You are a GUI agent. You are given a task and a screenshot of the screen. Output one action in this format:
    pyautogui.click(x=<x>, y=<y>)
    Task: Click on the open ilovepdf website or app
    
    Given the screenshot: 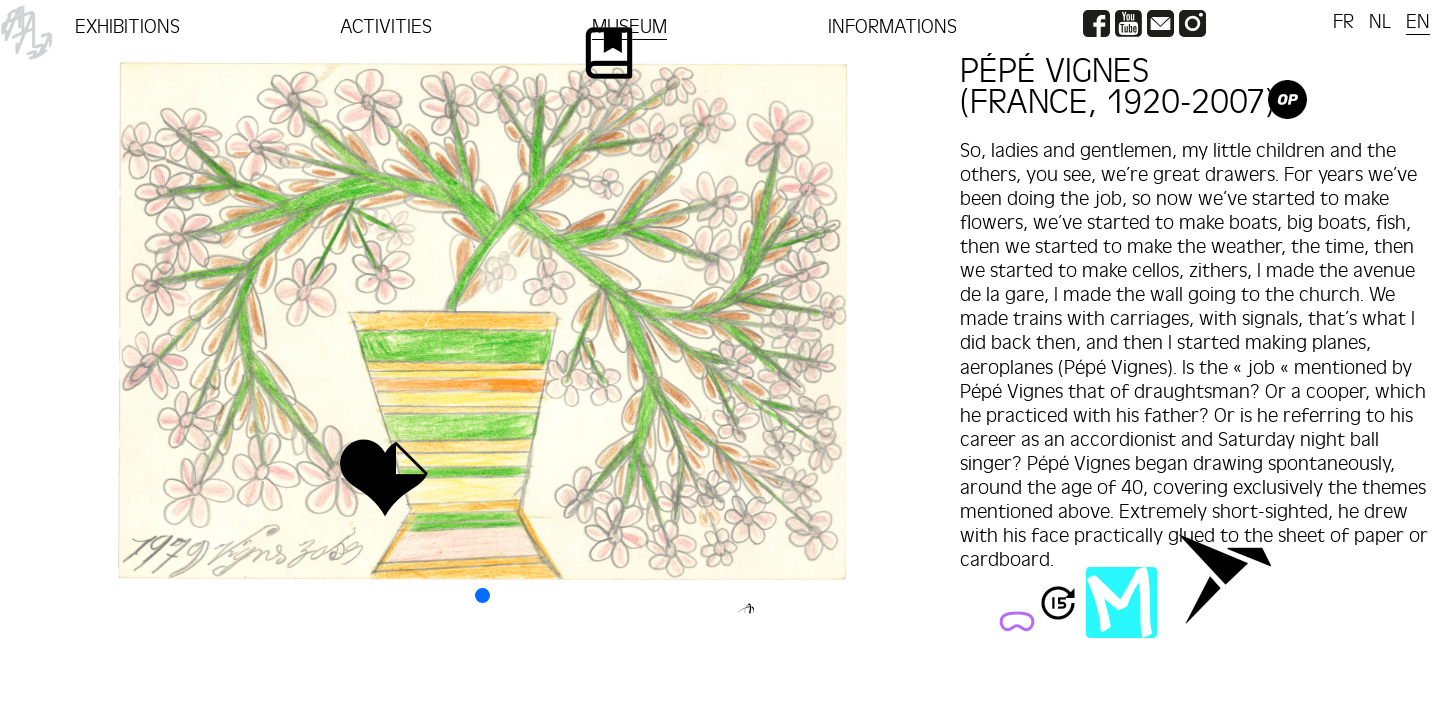 What is the action you would take?
    pyautogui.click(x=384, y=478)
    